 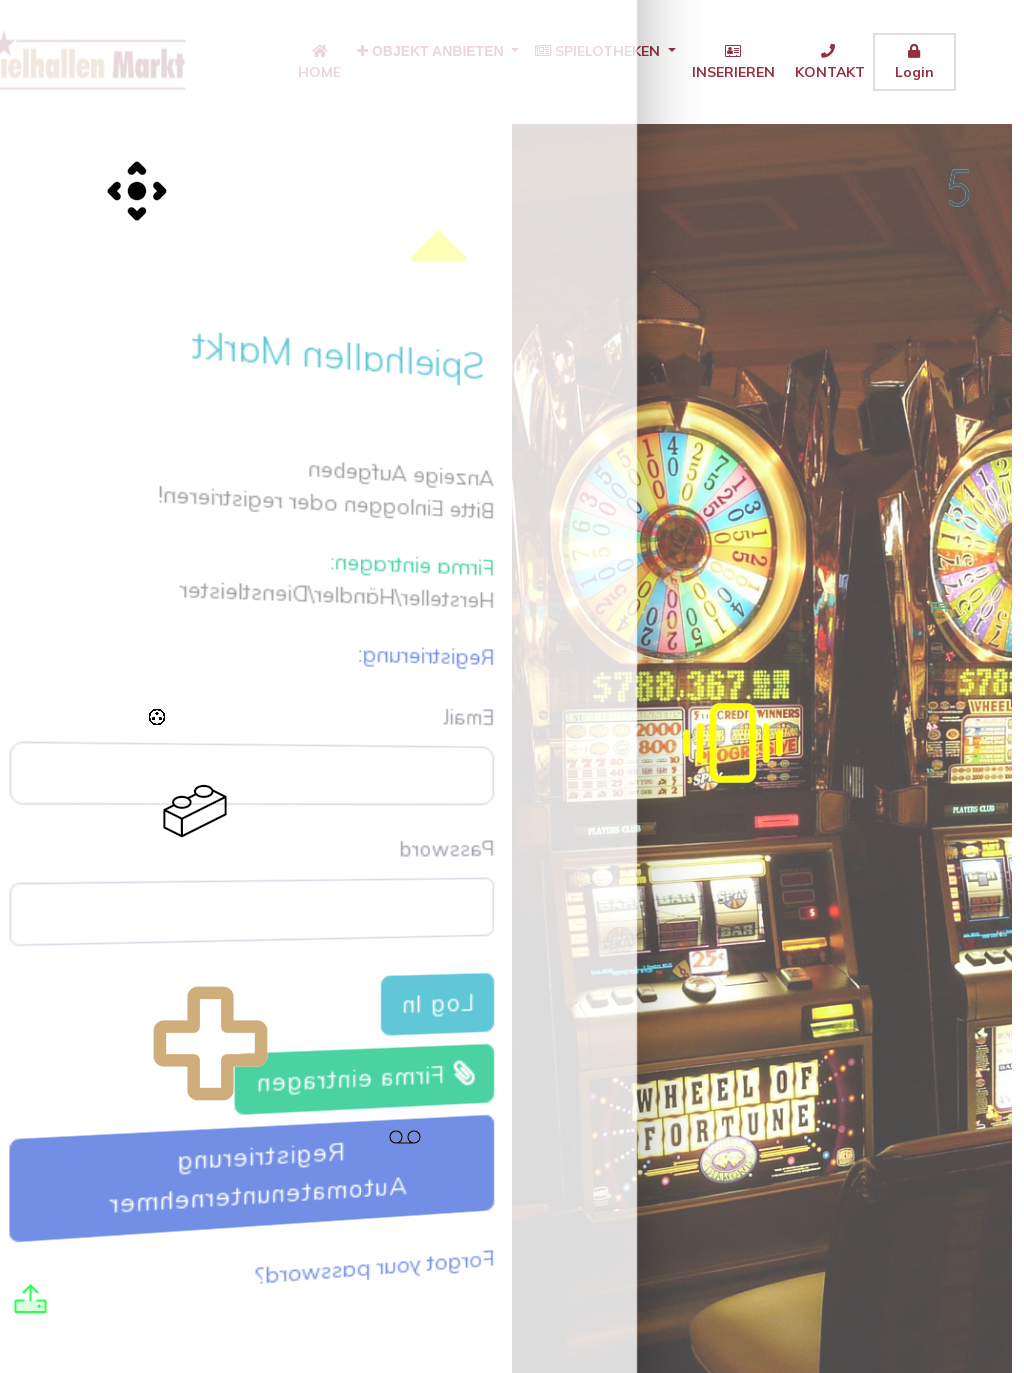 I want to click on view group or team workspace, so click(x=157, y=717).